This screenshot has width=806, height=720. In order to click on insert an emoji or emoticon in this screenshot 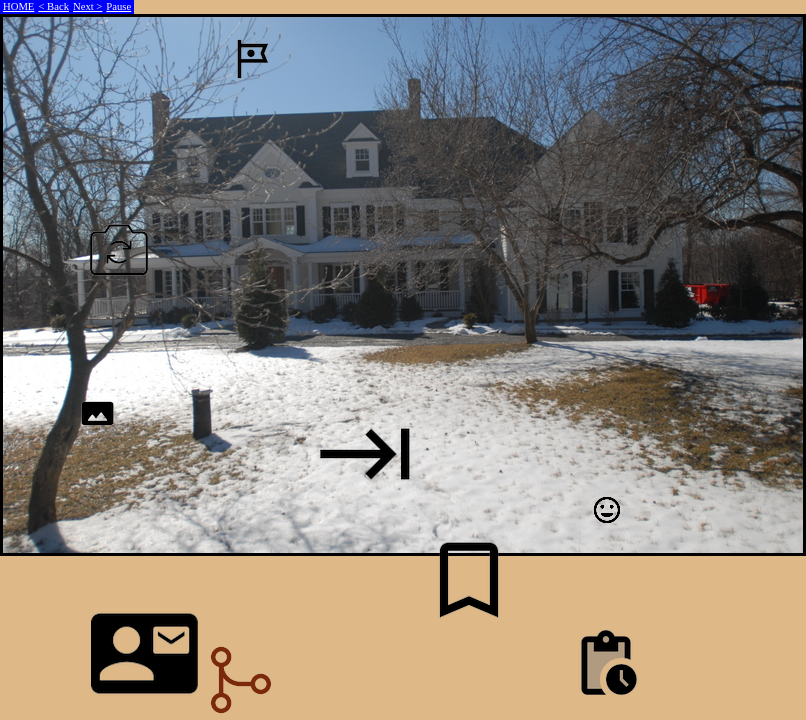, I will do `click(607, 510)`.